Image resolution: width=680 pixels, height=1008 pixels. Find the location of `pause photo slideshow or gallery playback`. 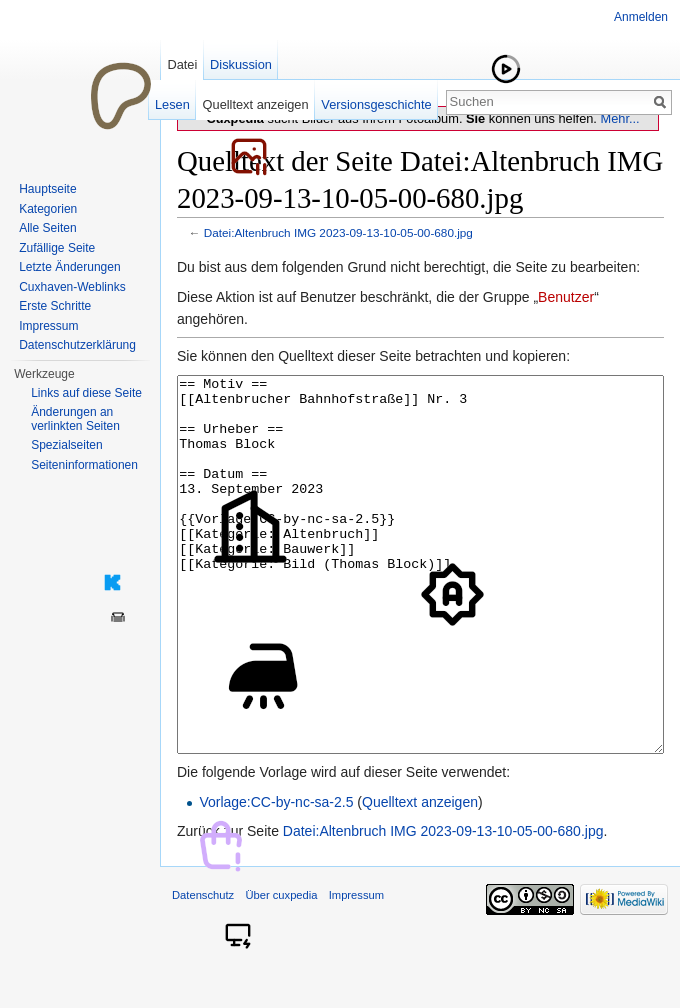

pause photo slideshow or gallery playback is located at coordinates (249, 156).